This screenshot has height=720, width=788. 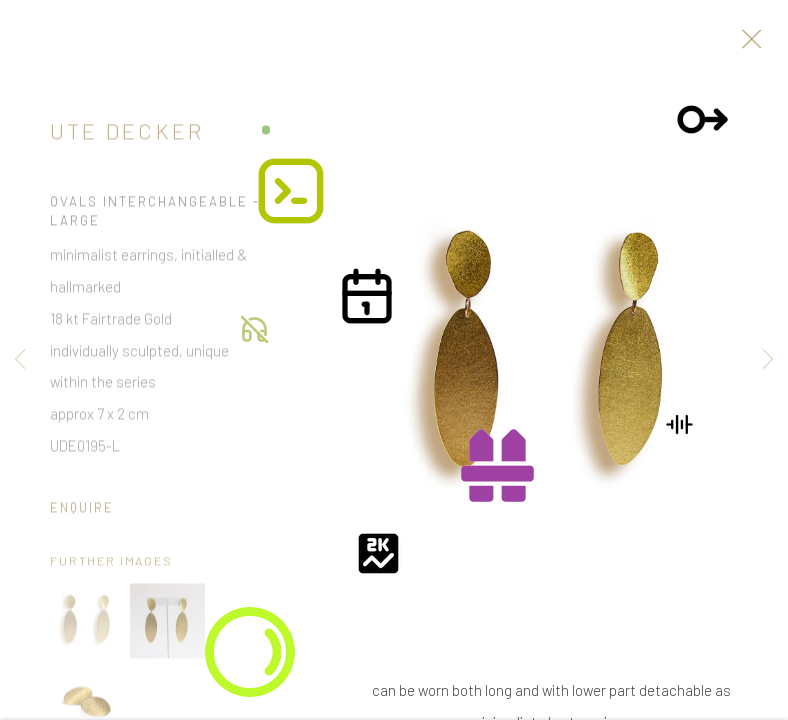 What do you see at coordinates (497, 465) in the screenshot?
I see `set boundary or perimeter limits` at bounding box center [497, 465].